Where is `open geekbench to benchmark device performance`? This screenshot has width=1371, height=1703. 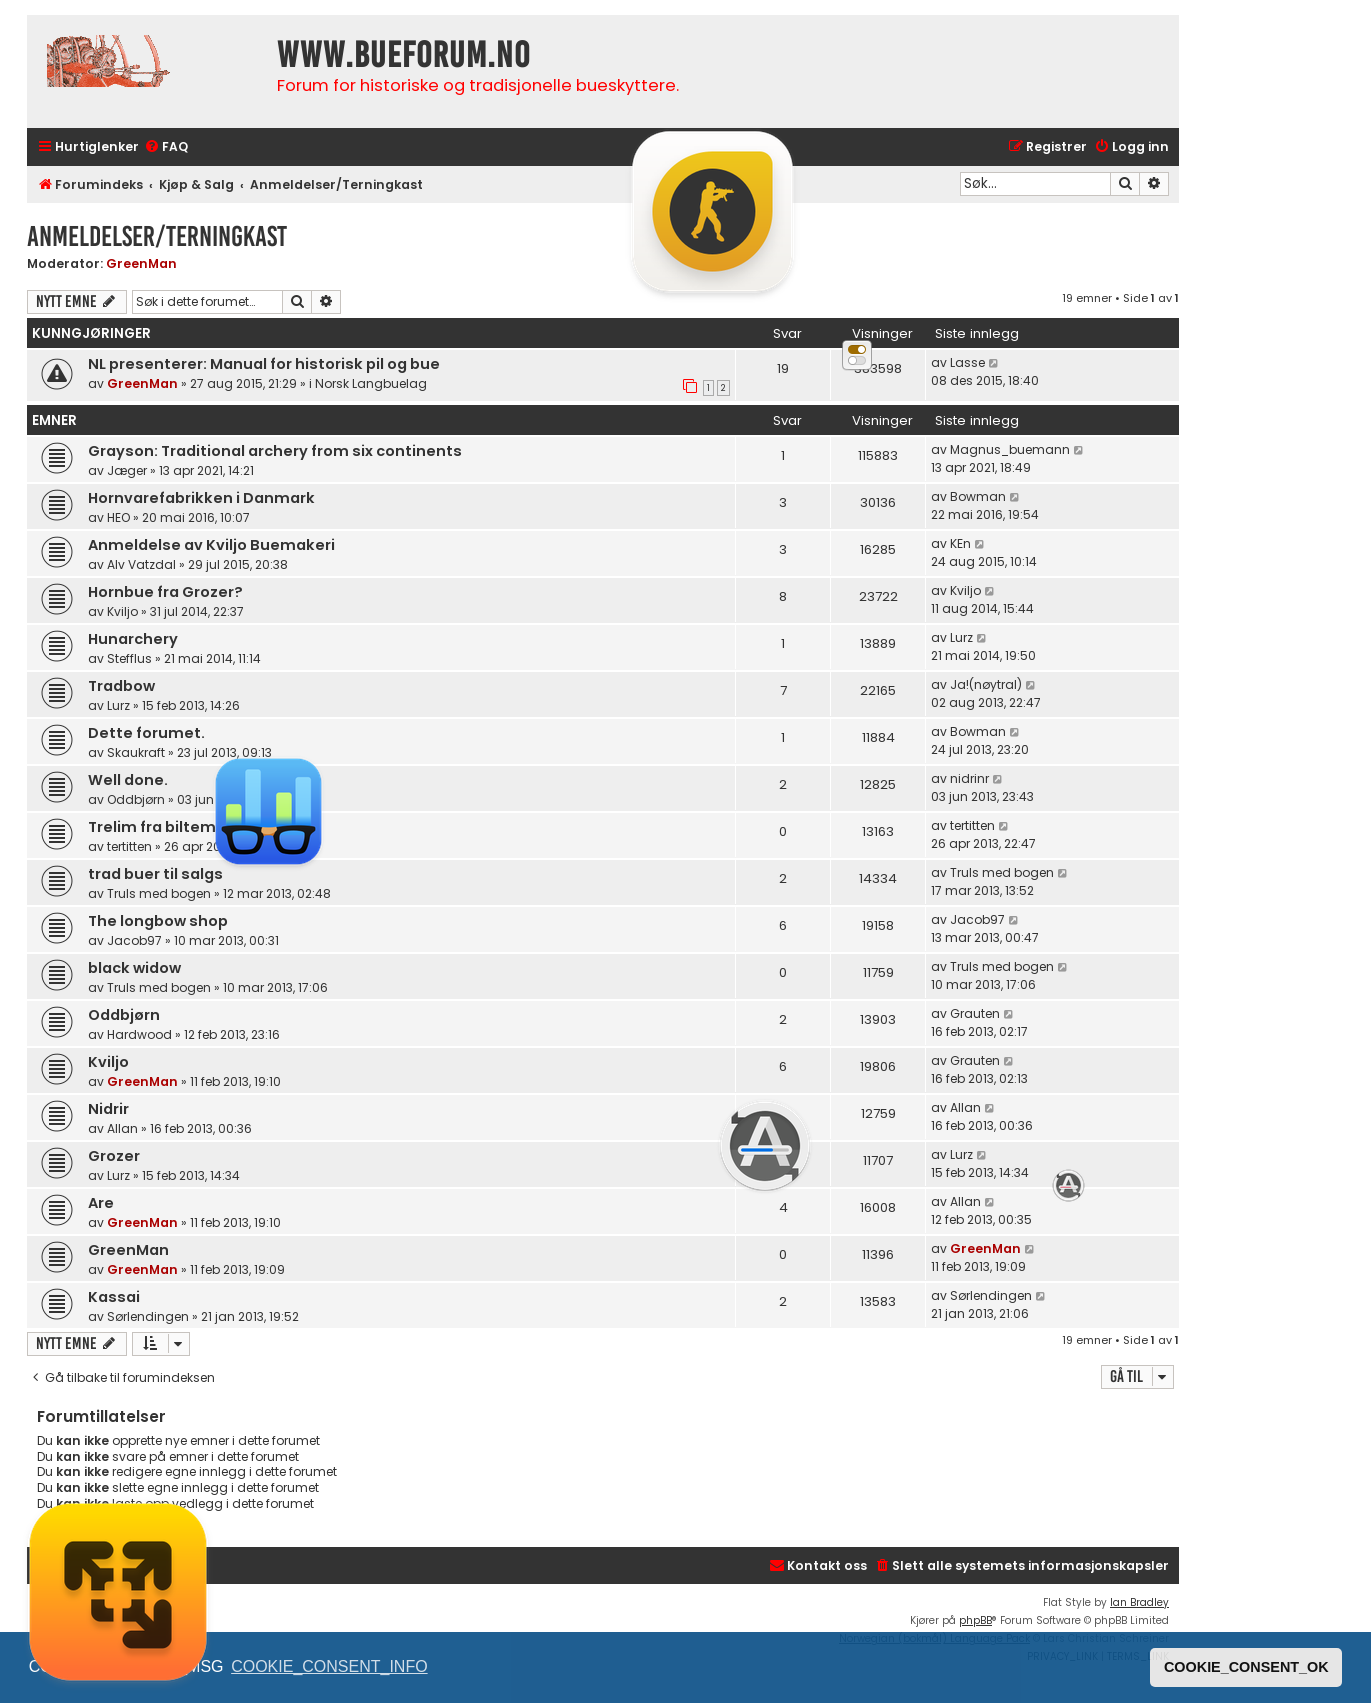
open geekbench to benchmark device performance is located at coordinates (268, 811).